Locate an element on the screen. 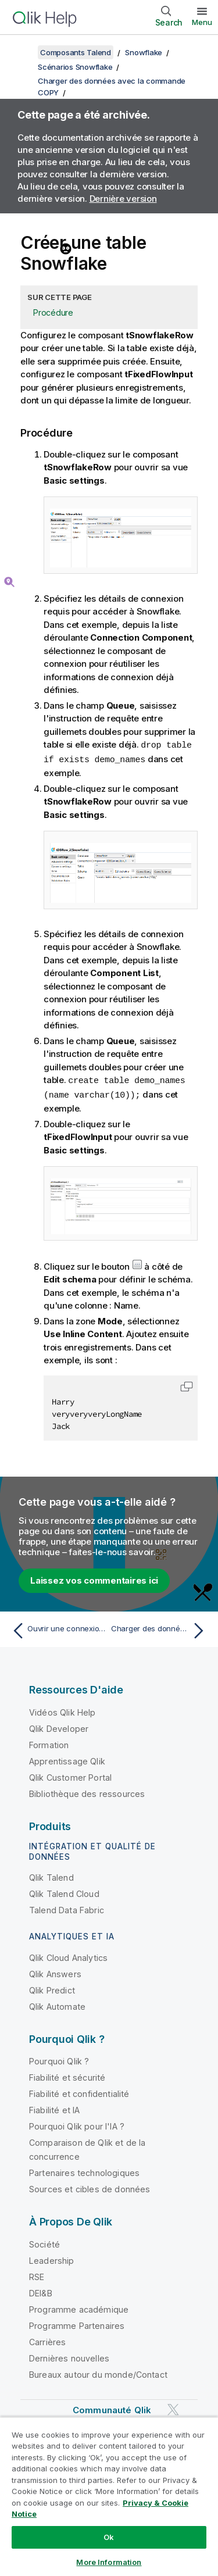 The image size is (218, 2576). scan or generate a QR code is located at coordinates (161, 1555).